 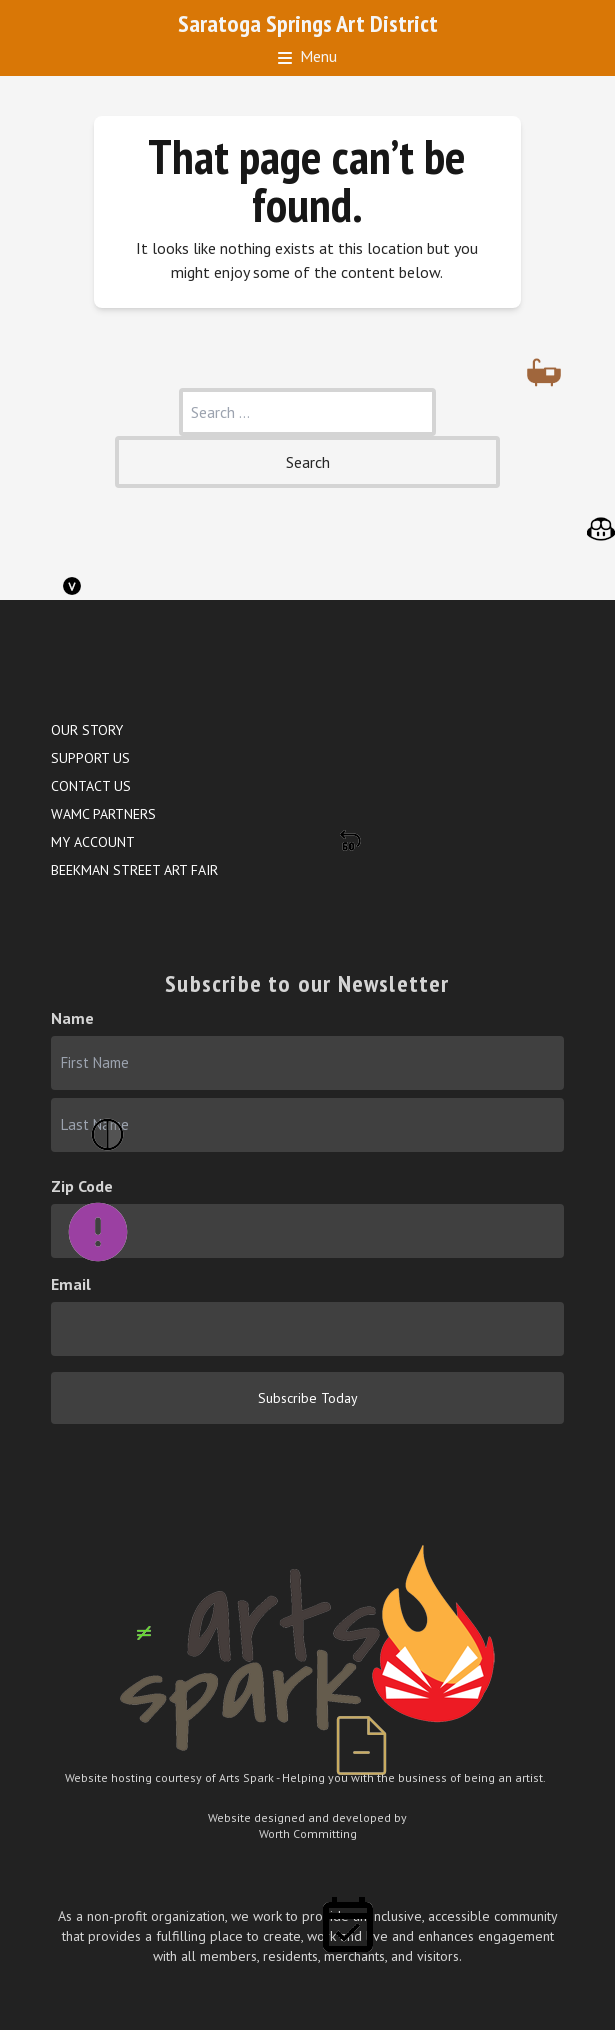 What do you see at coordinates (72, 586) in the screenshot?
I see `indicates a verified status or account` at bounding box center [72, 586].